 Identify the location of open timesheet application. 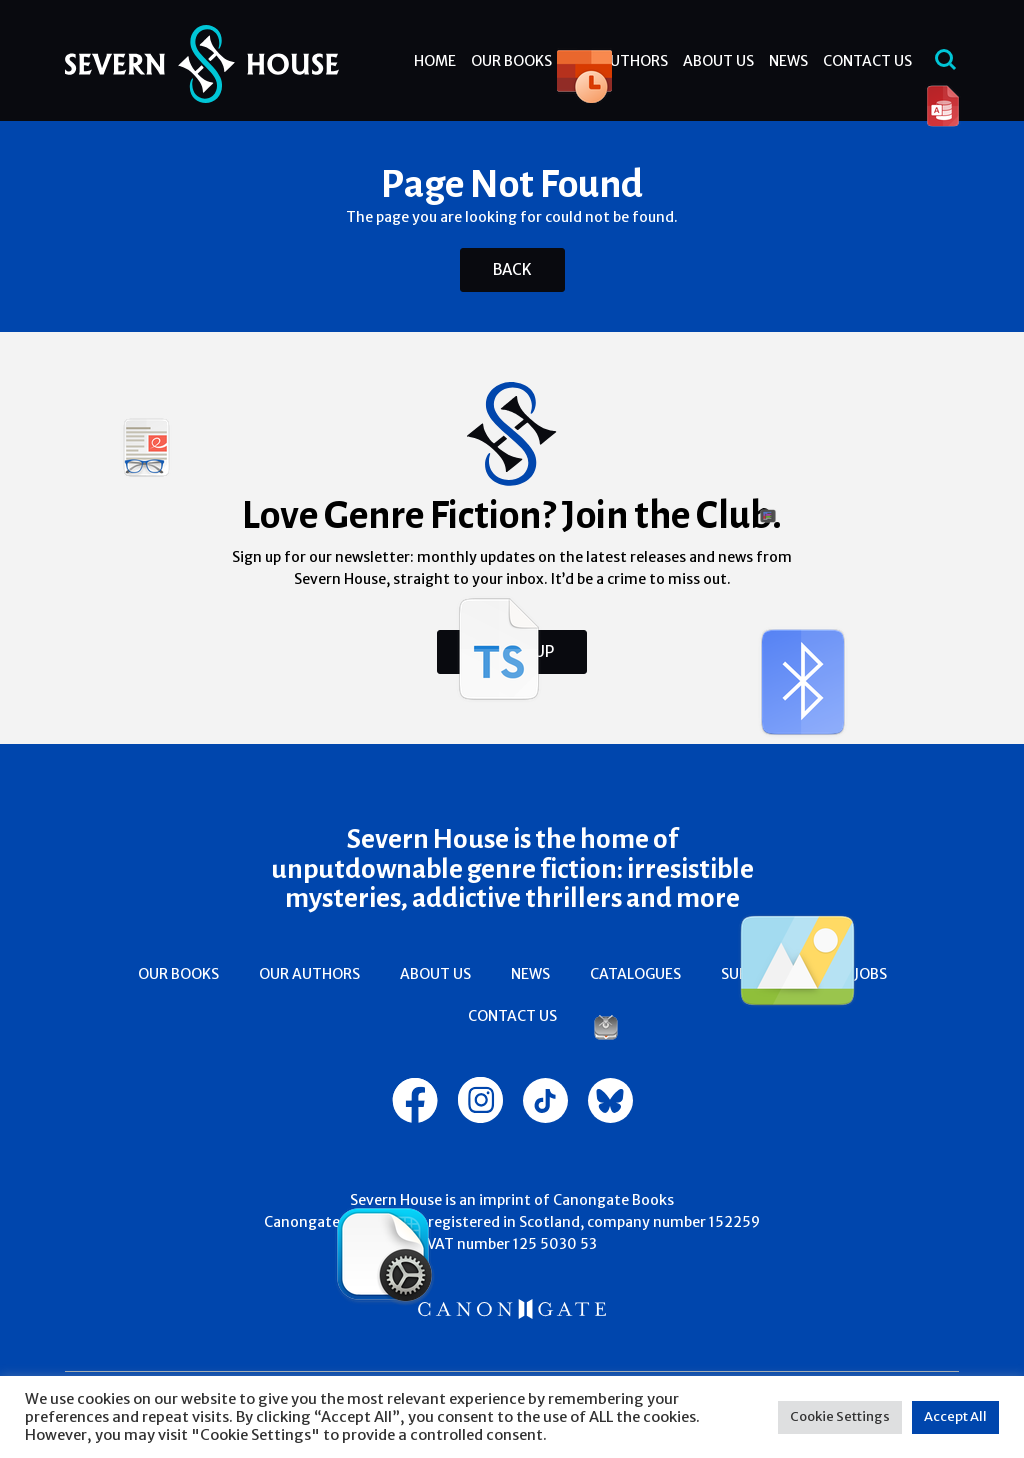
(584, 75).